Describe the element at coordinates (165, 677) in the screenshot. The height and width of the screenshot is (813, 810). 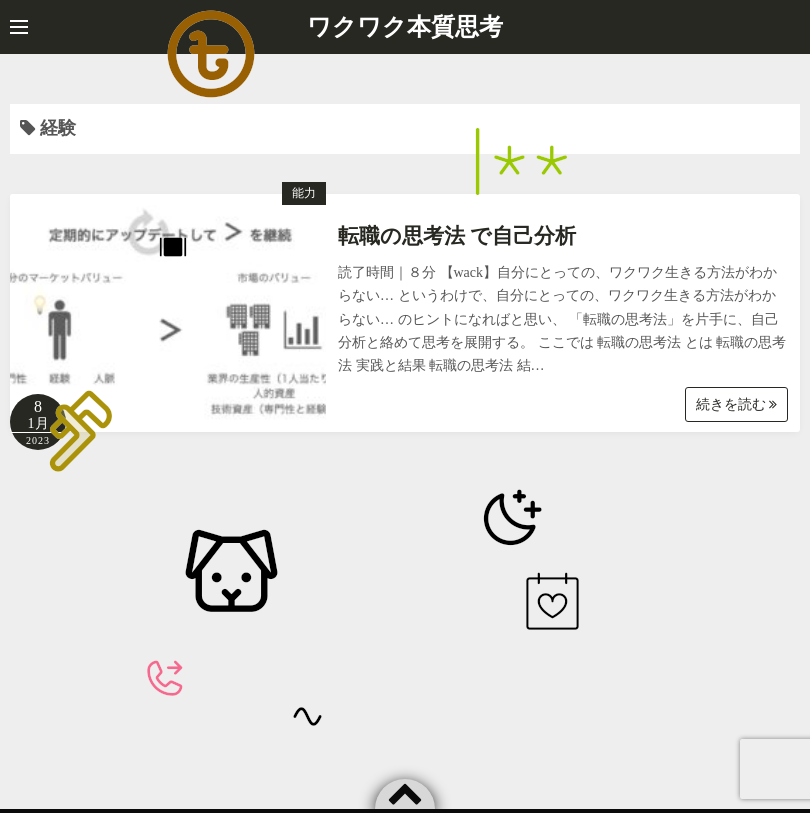
I see `transfer an active call` at that location.